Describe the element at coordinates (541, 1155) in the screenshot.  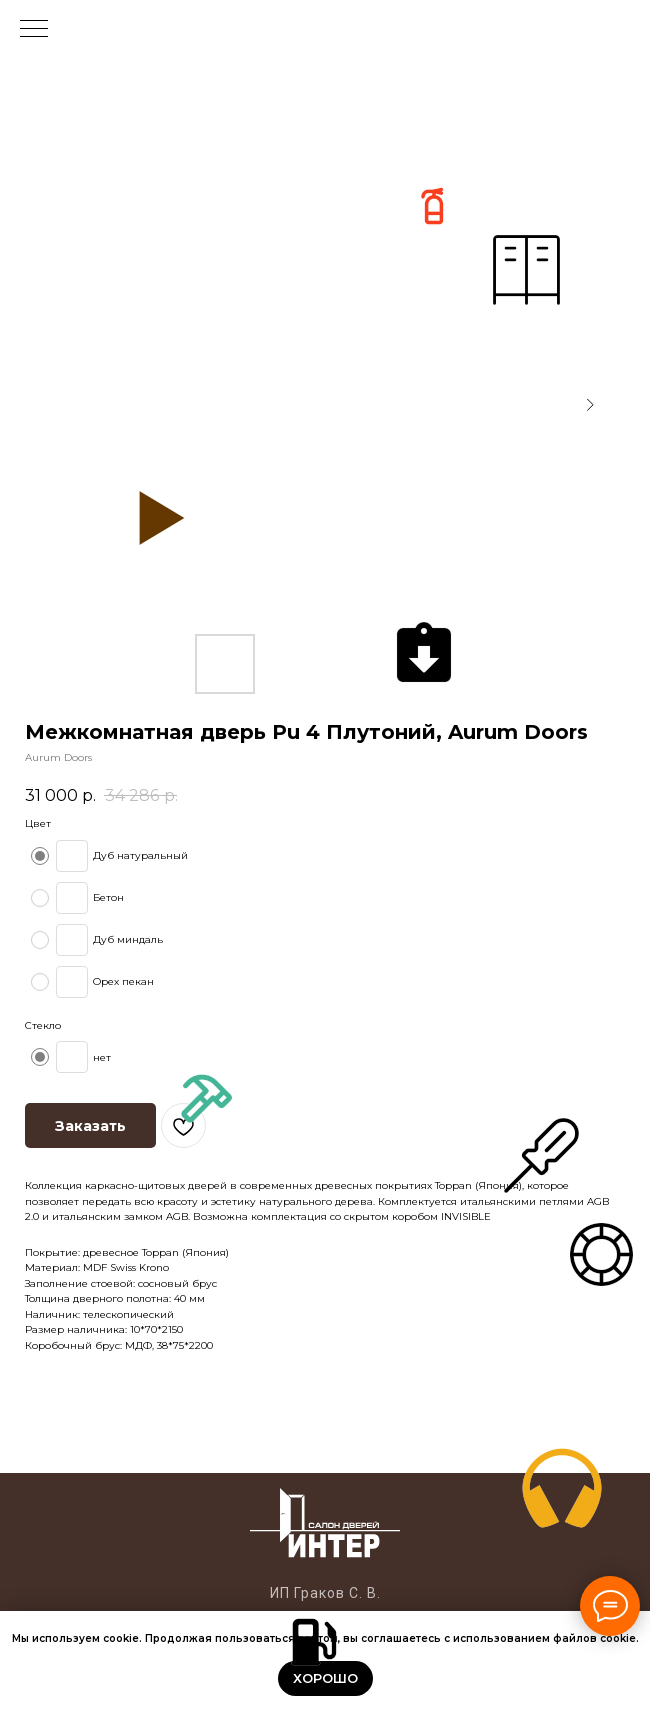
I see `access settings or configuration options` at that location.